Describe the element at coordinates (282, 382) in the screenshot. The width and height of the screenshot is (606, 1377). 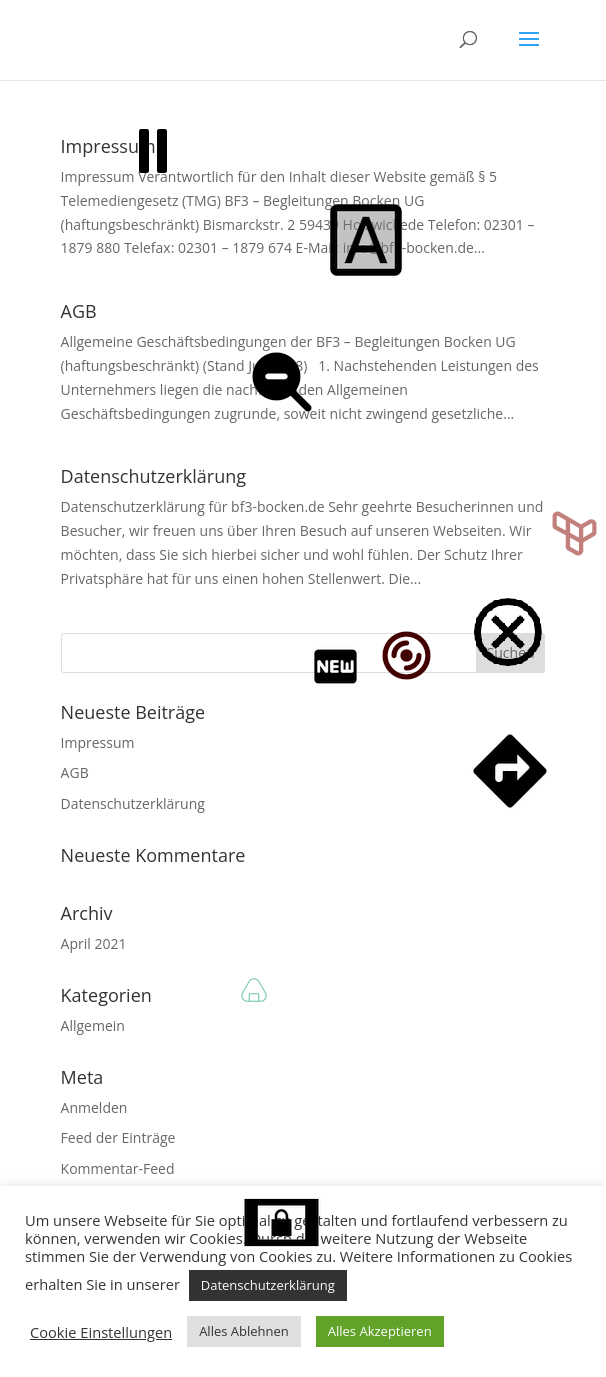
I see `zoom out` at that location.